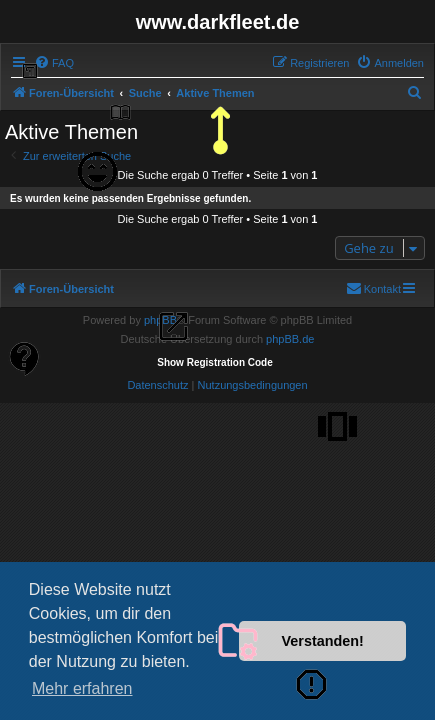 The width and height of the screenshot is (435, 720). I want to click on view content in carousel mode, so click(337, 427).